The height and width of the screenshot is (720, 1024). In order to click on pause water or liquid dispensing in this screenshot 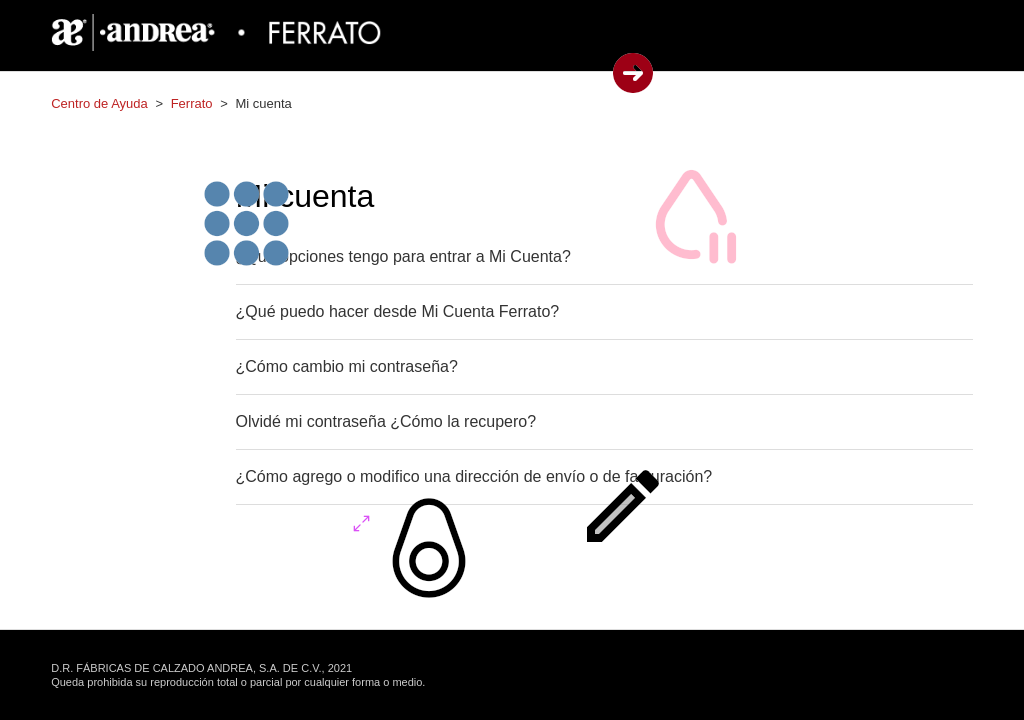, I will do `click(691, 214)`.